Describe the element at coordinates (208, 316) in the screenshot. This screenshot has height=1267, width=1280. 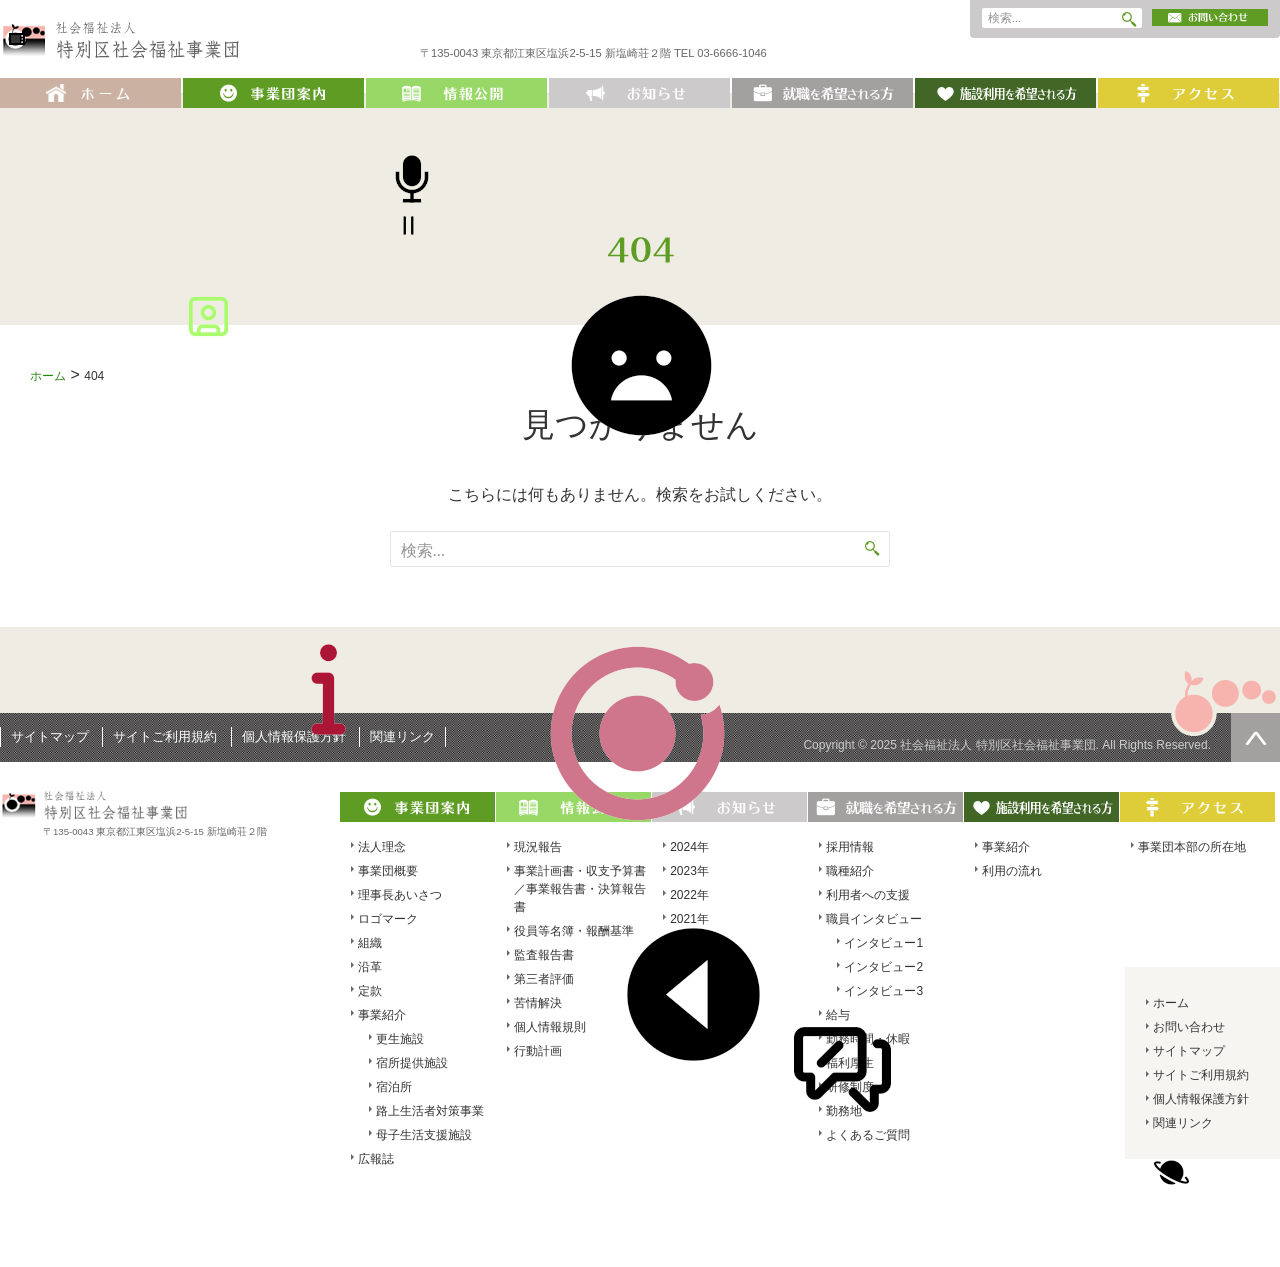
I see `view user profile` at that location.